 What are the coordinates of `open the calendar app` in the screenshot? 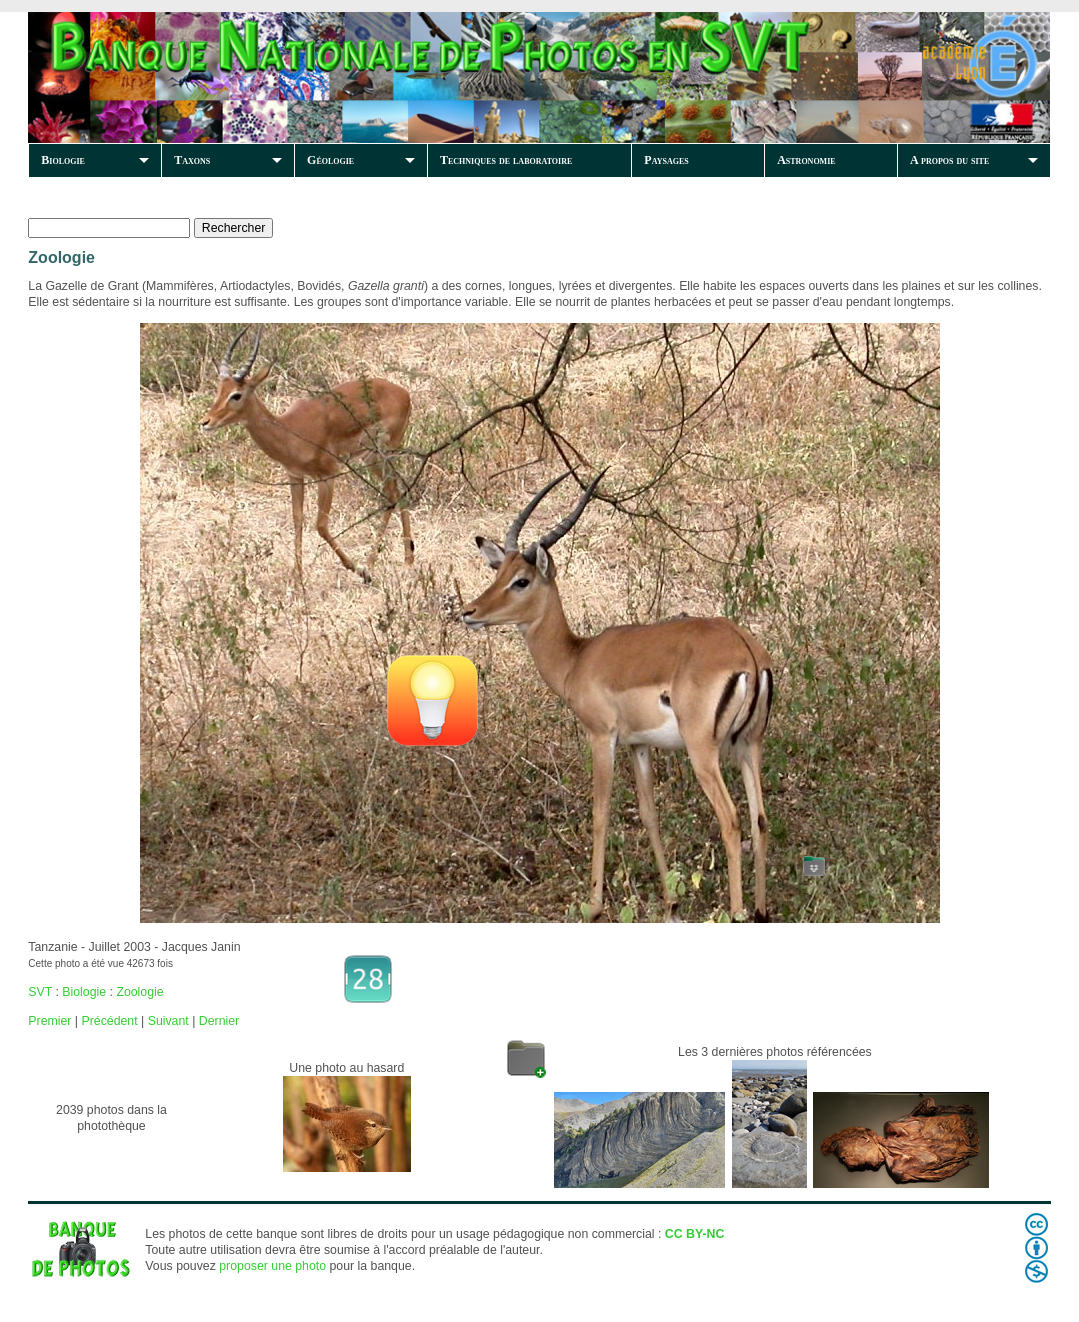 It's located at (368, 979).